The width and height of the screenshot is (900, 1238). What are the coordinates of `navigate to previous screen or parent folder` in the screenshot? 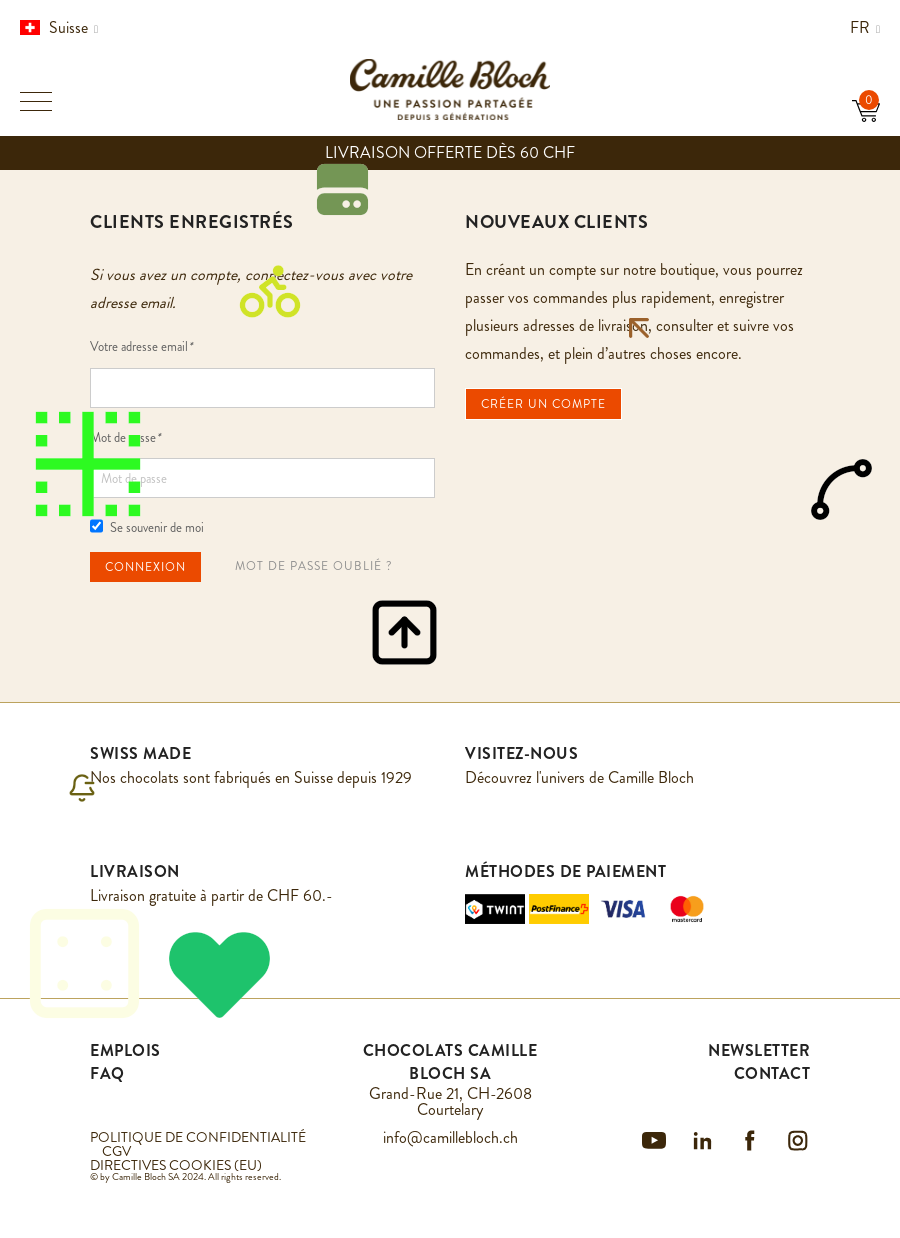 It's located at (639, 328).